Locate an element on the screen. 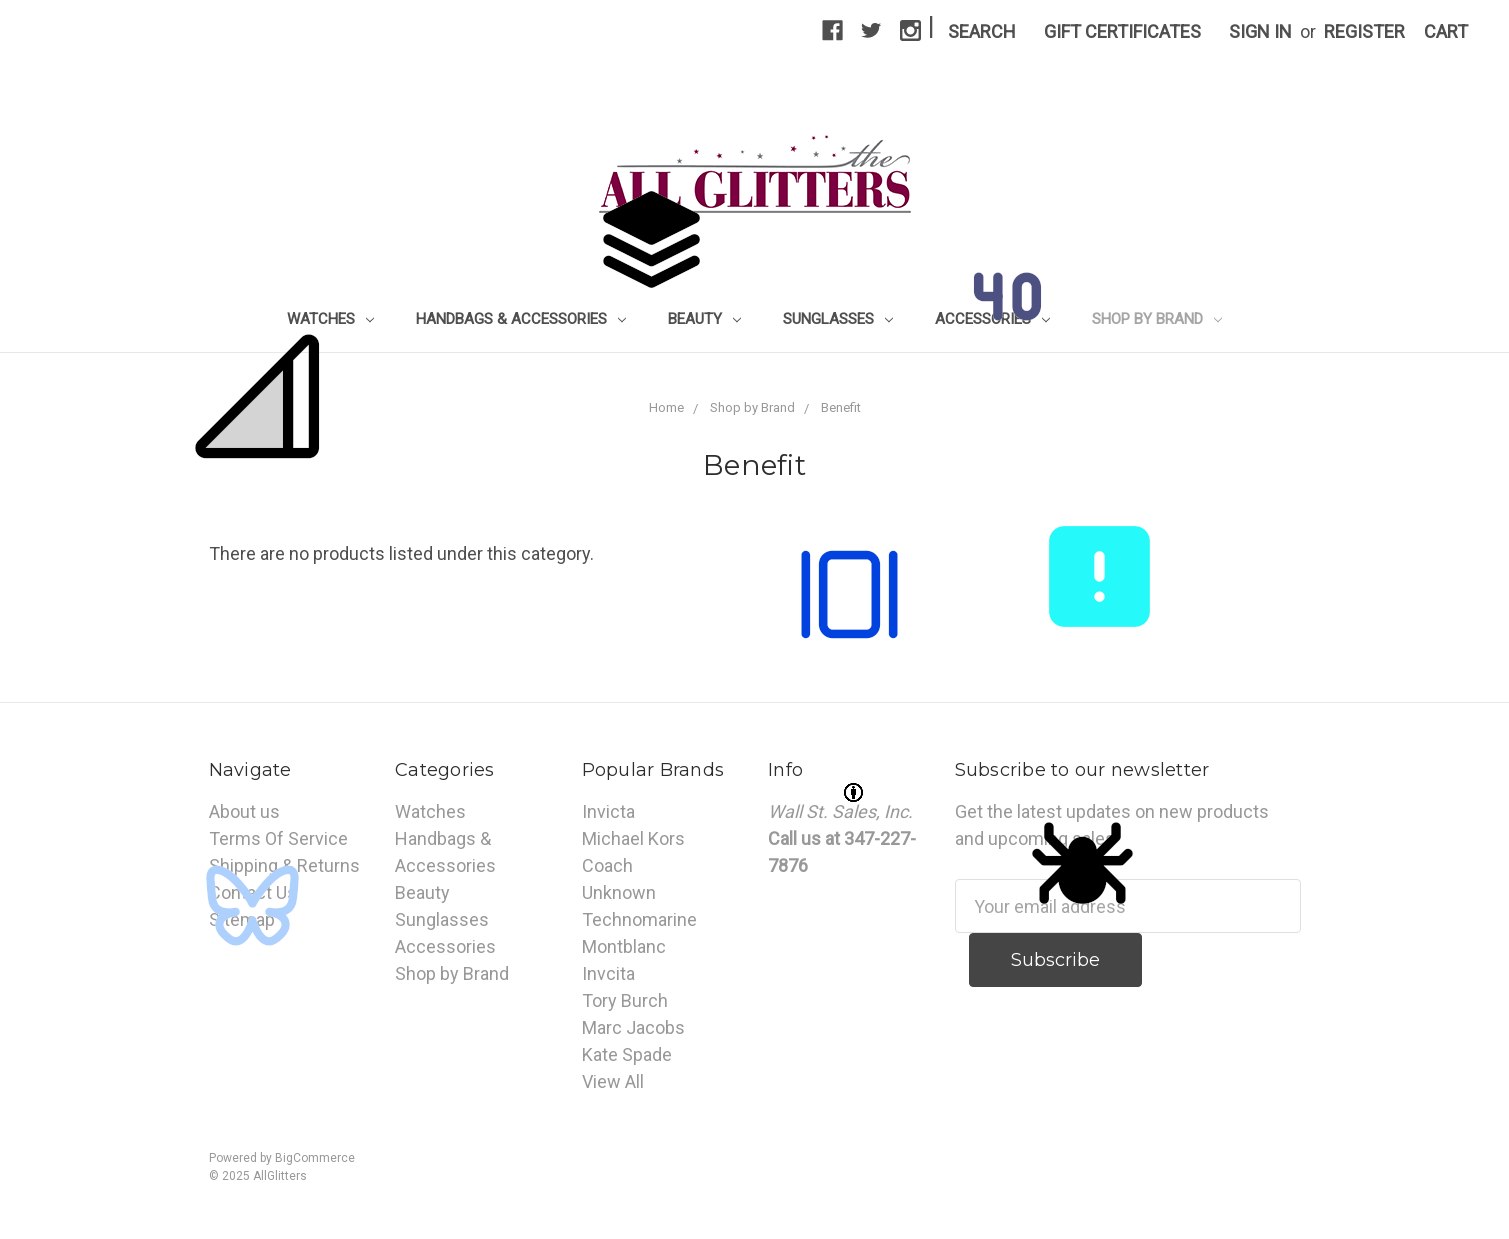 Image resolution: width=1509 pixels, height=1239 pixels. indicates strong cellular network signal is located at coordinates (267, 401).